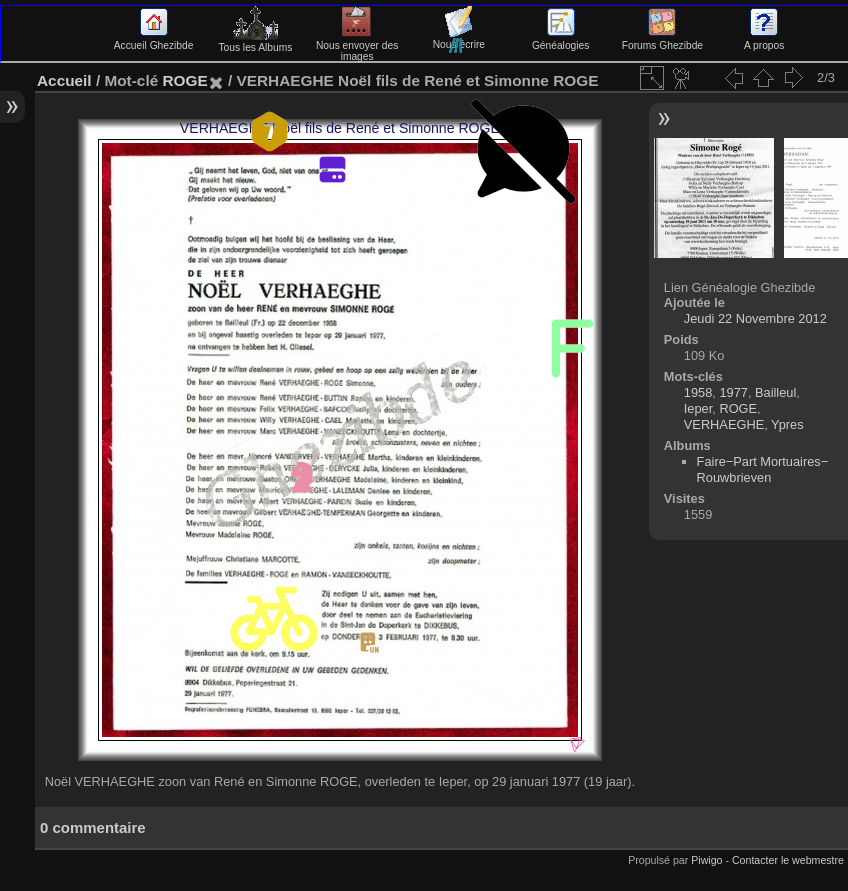  What do you see at coordinates (523, 151) in the screenshot?
I see `mute or disable comments` at bounding box center [523, 151].